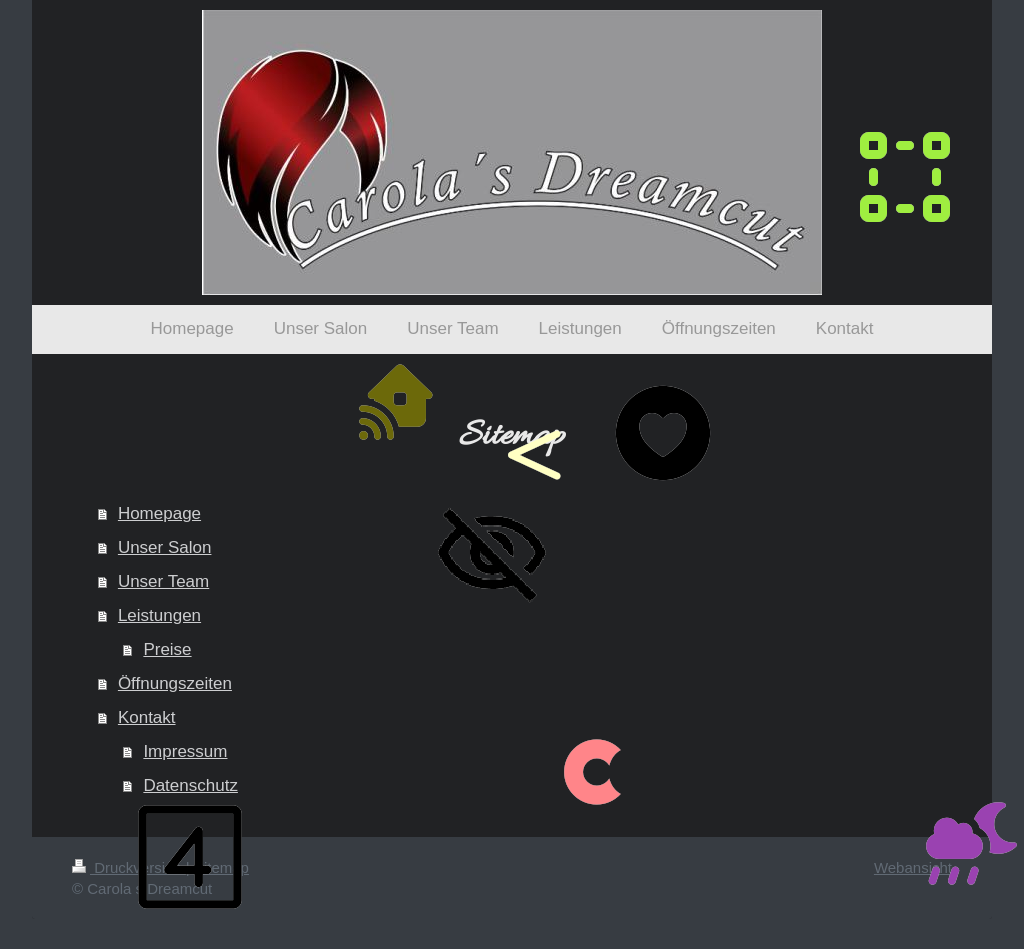  What do you see at coordinates (536, 455) in the screenshot?
I see `navigate back to the previous screen` at bounding box center [536, 455].